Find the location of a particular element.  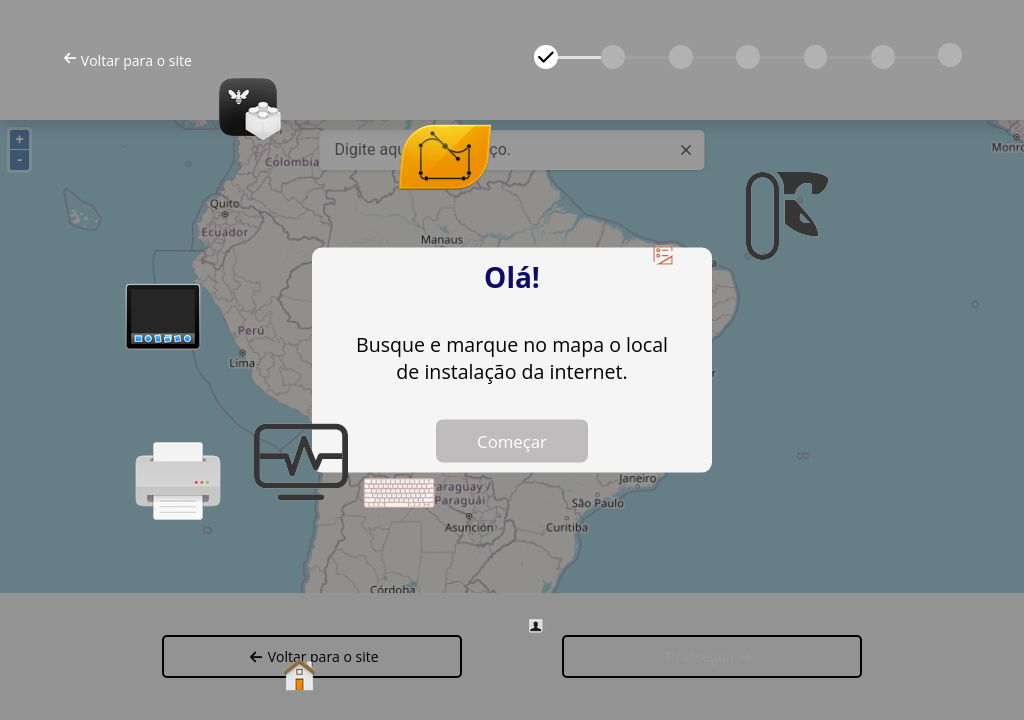

access shape style library in iMovie is located at coordinates (445, 157).